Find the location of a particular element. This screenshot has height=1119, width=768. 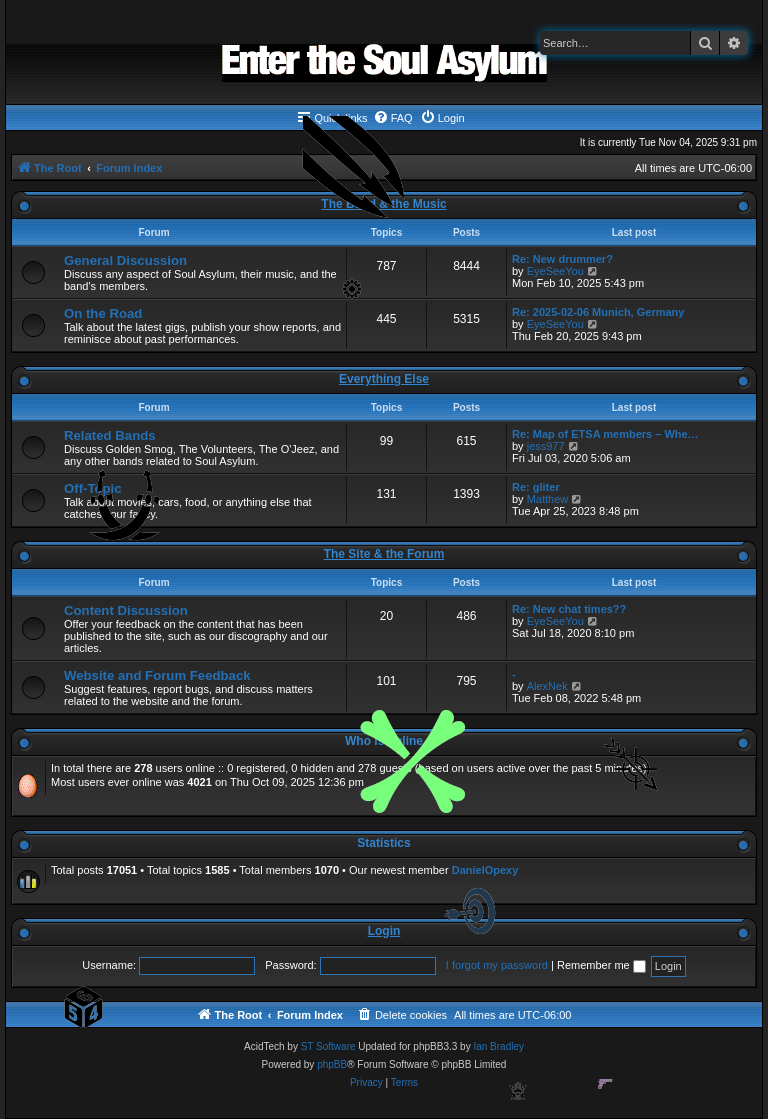

select handgun weapon in game inventory is located at coordinates (605, 1084).